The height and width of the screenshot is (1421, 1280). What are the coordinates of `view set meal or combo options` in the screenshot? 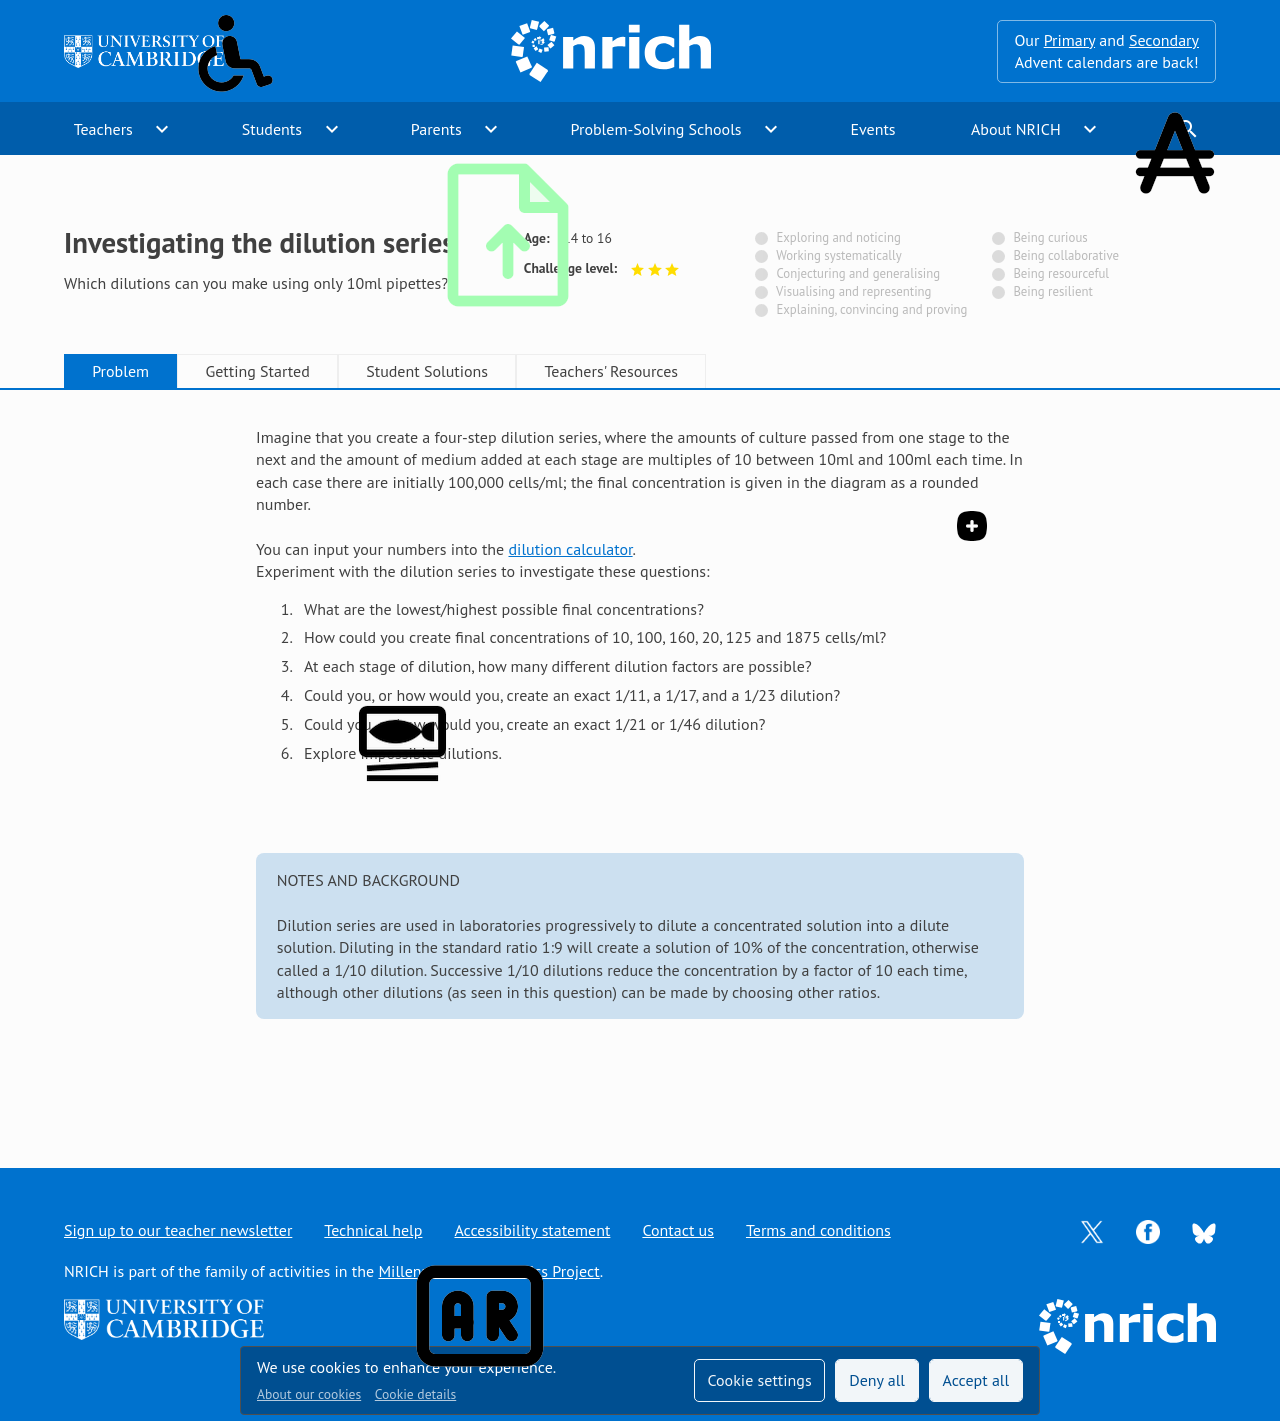 It's located at (402, 745).